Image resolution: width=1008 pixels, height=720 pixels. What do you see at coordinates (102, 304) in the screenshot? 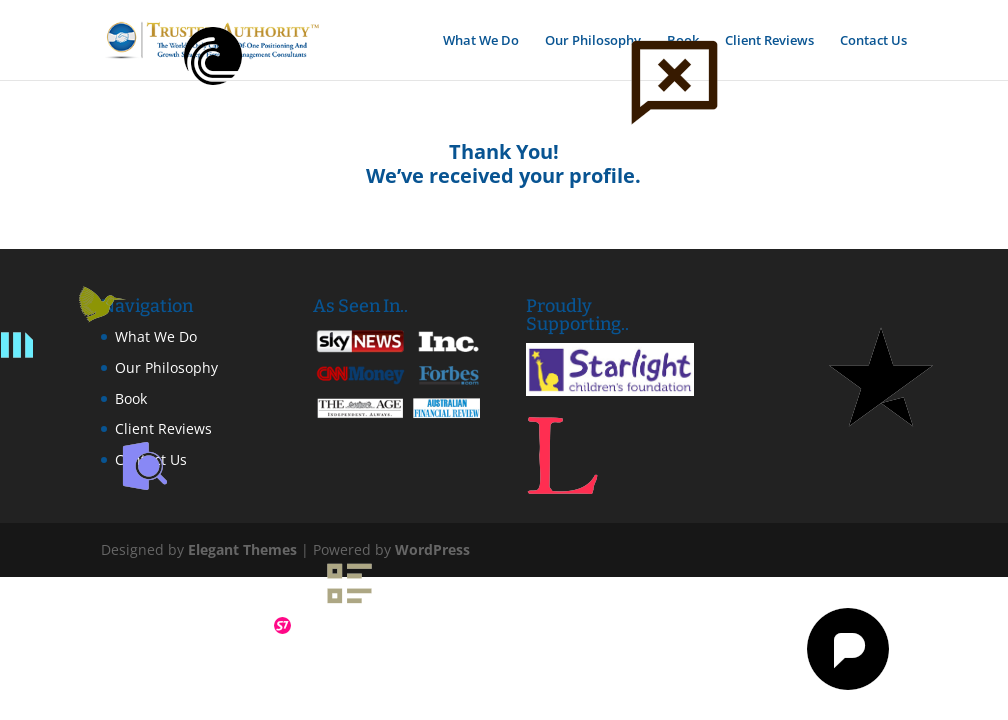
I see `LaTeX typesetting system logo` at bounding box center [102, 304].